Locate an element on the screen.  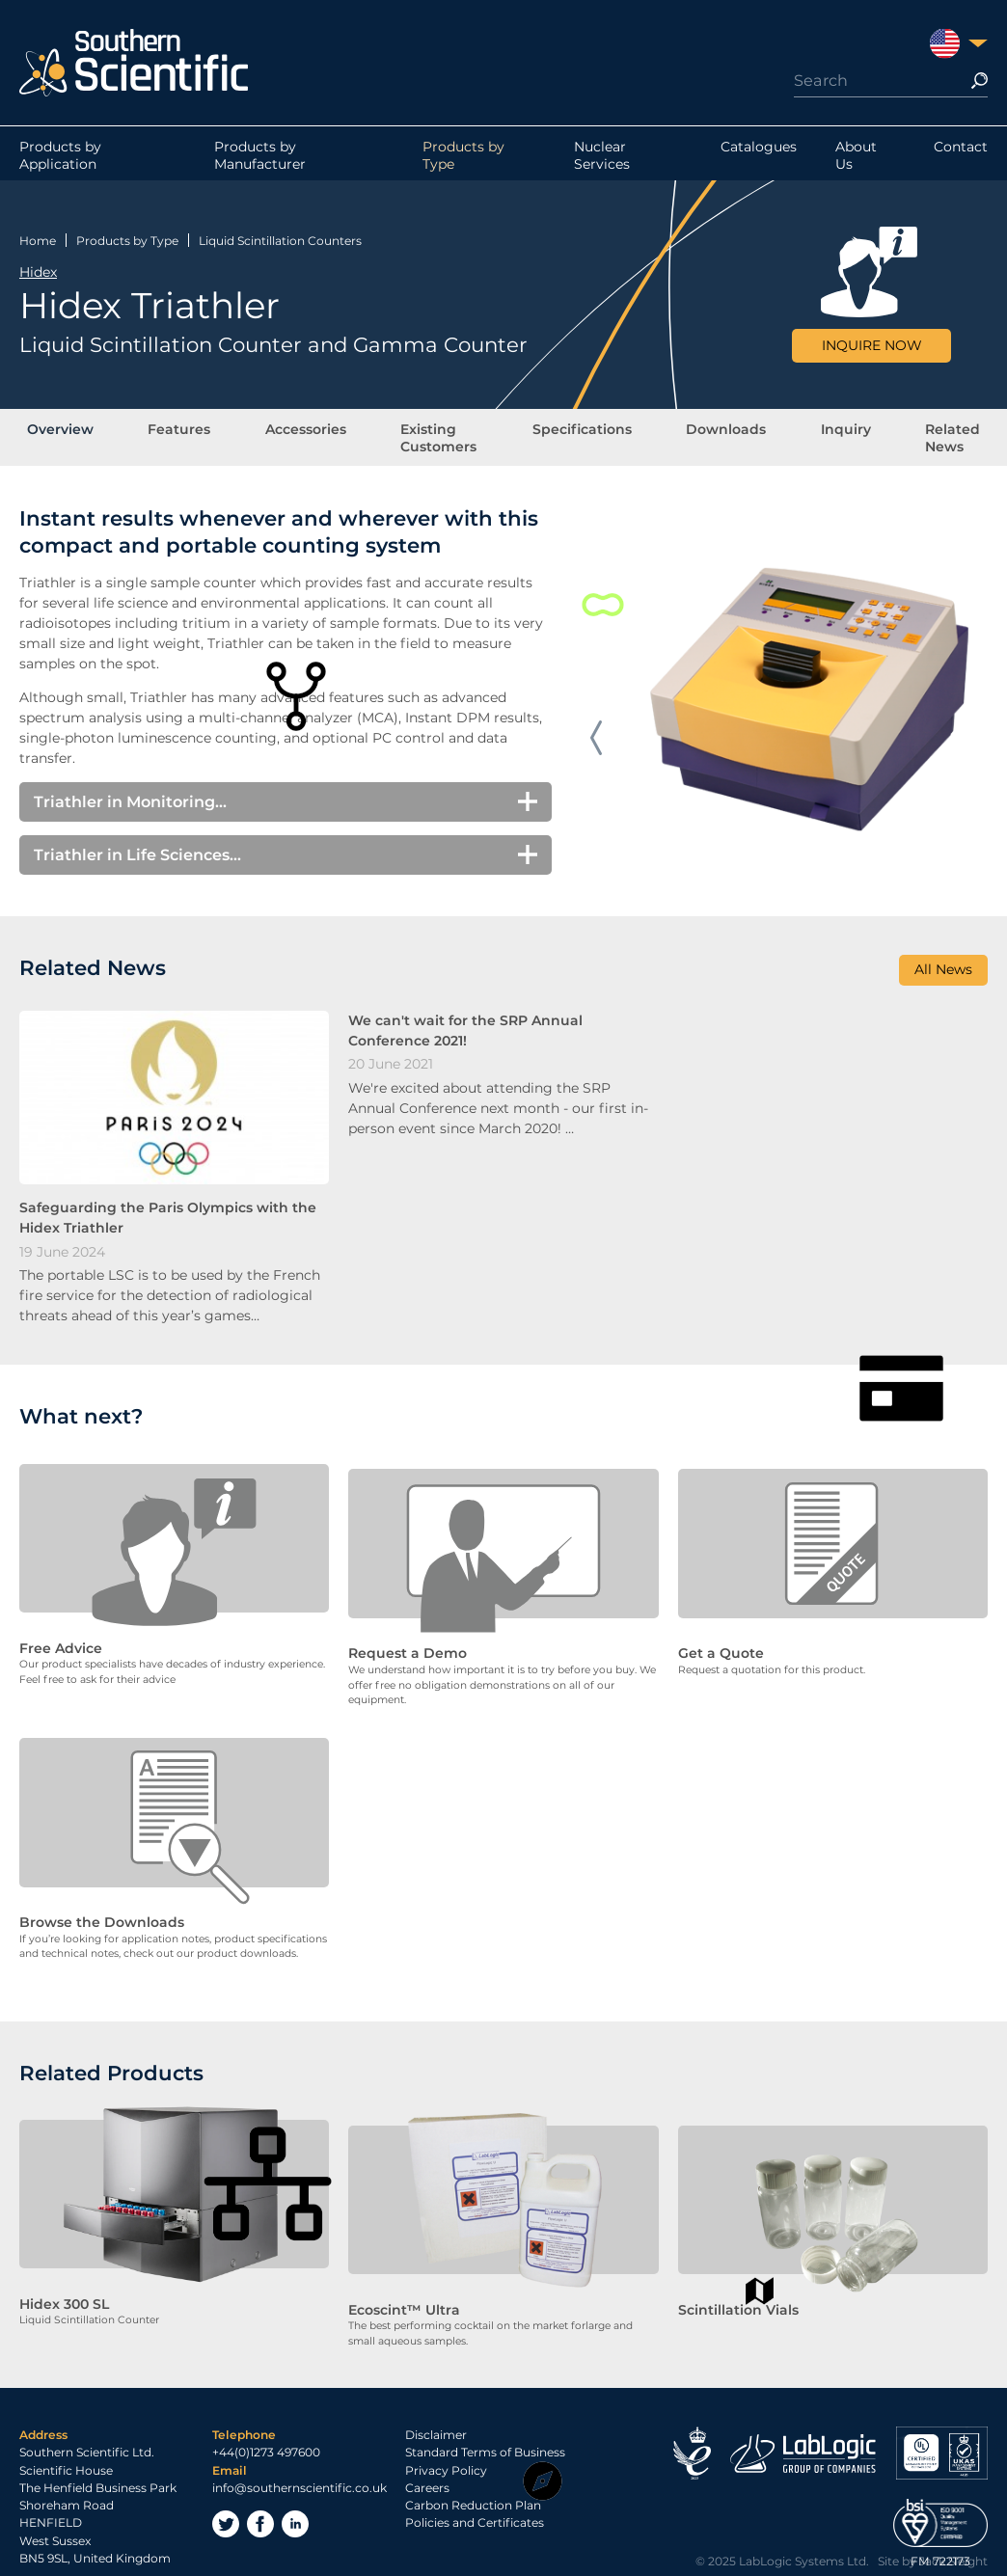
access navigation or direction features is located at coordinates (542, 2481).